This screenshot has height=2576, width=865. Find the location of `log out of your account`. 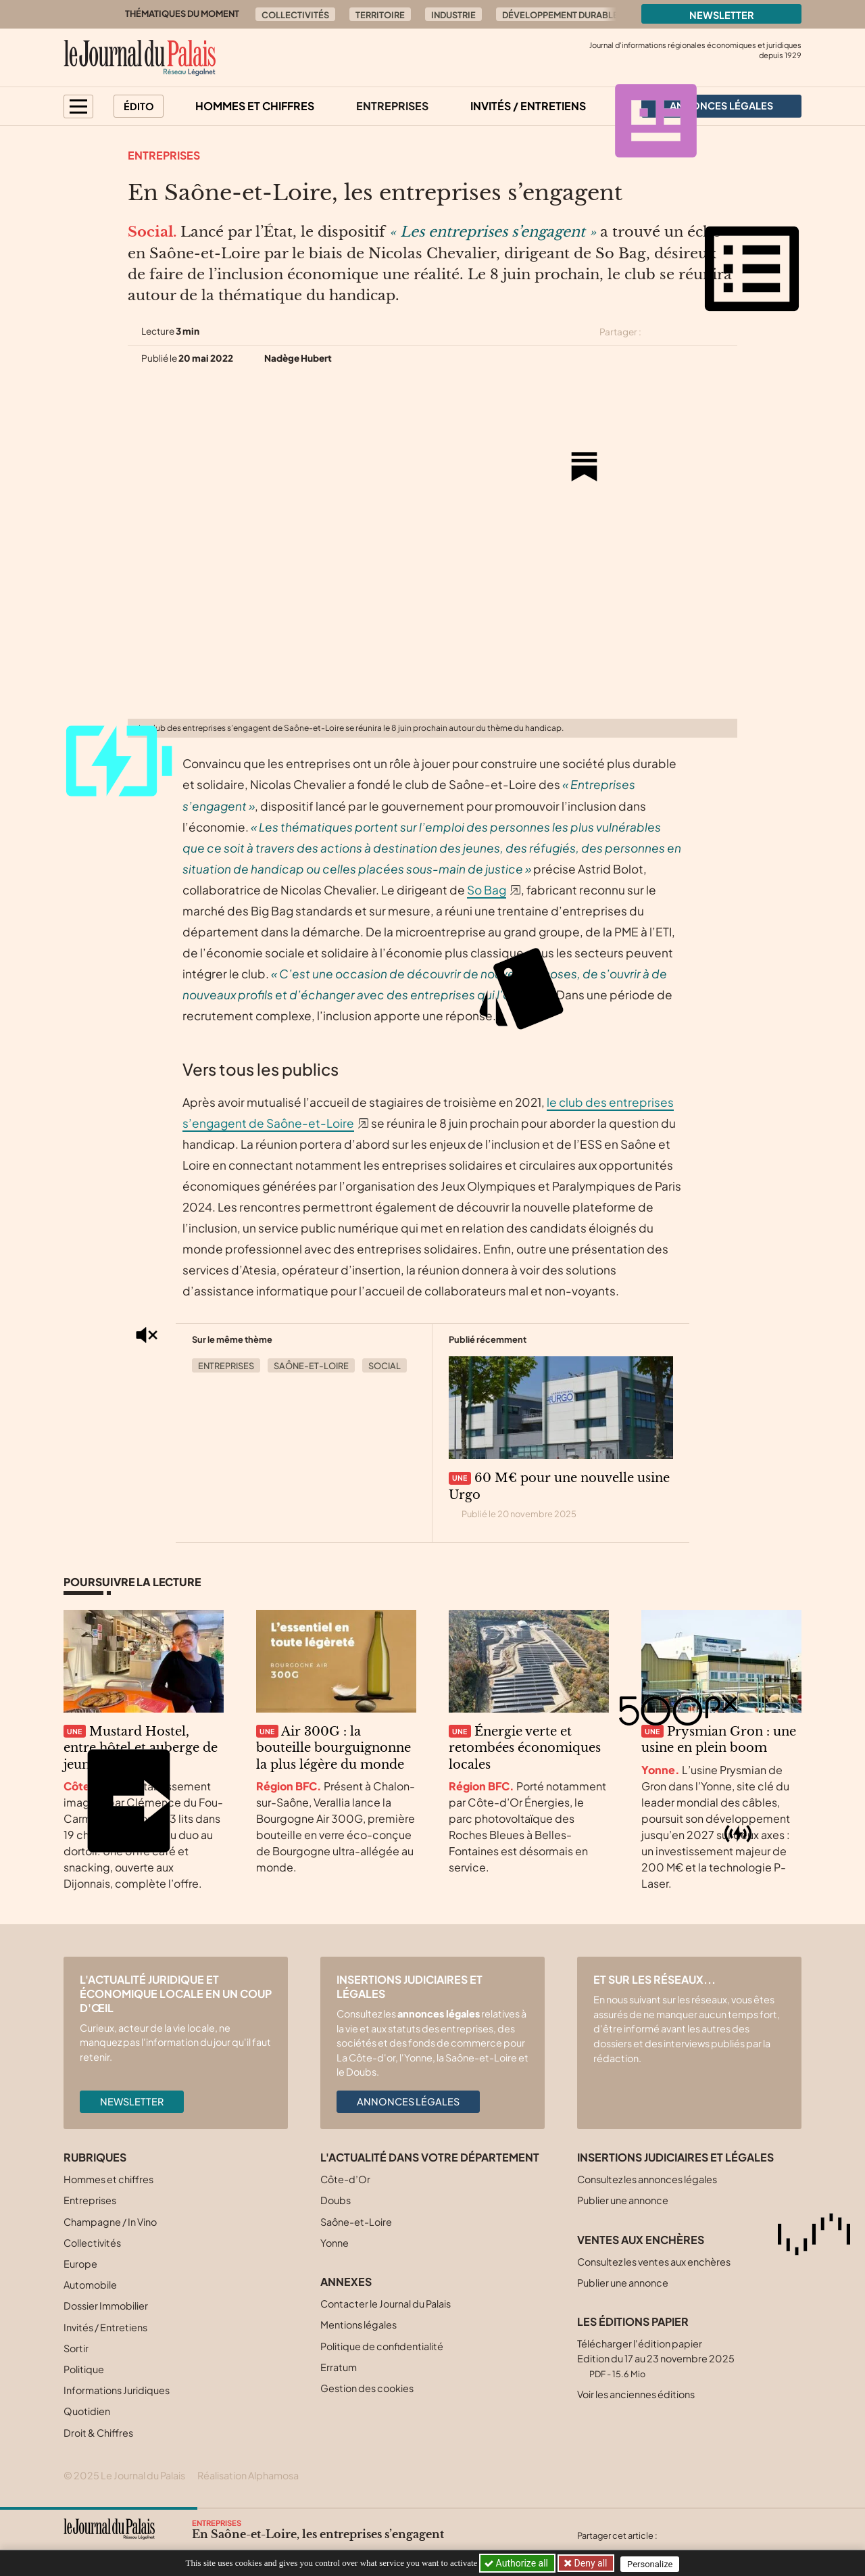

log out of your account is located at coordinates (128, 1800).